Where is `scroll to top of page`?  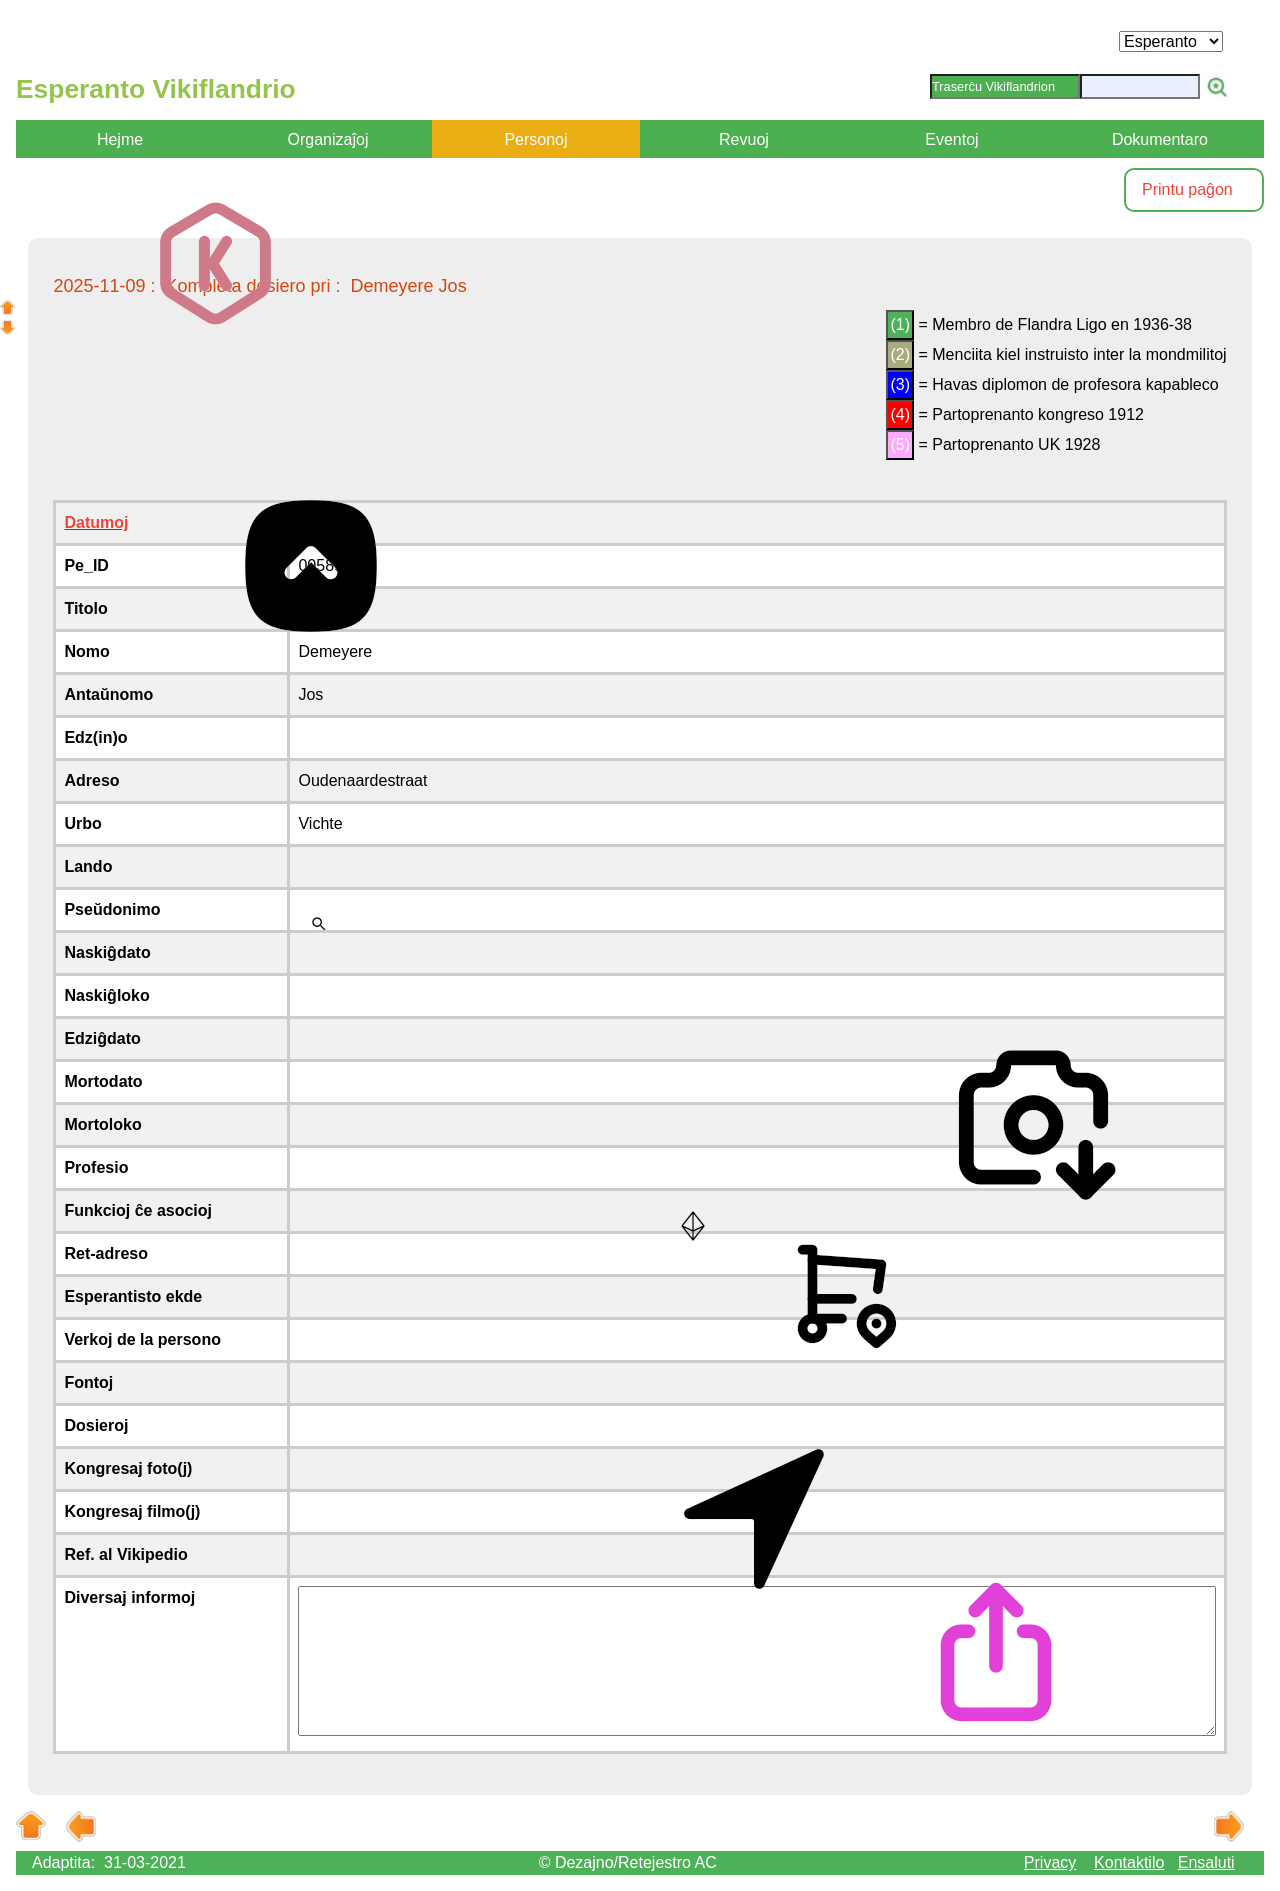 scroll to top of page is located at coordinates (311, 566).